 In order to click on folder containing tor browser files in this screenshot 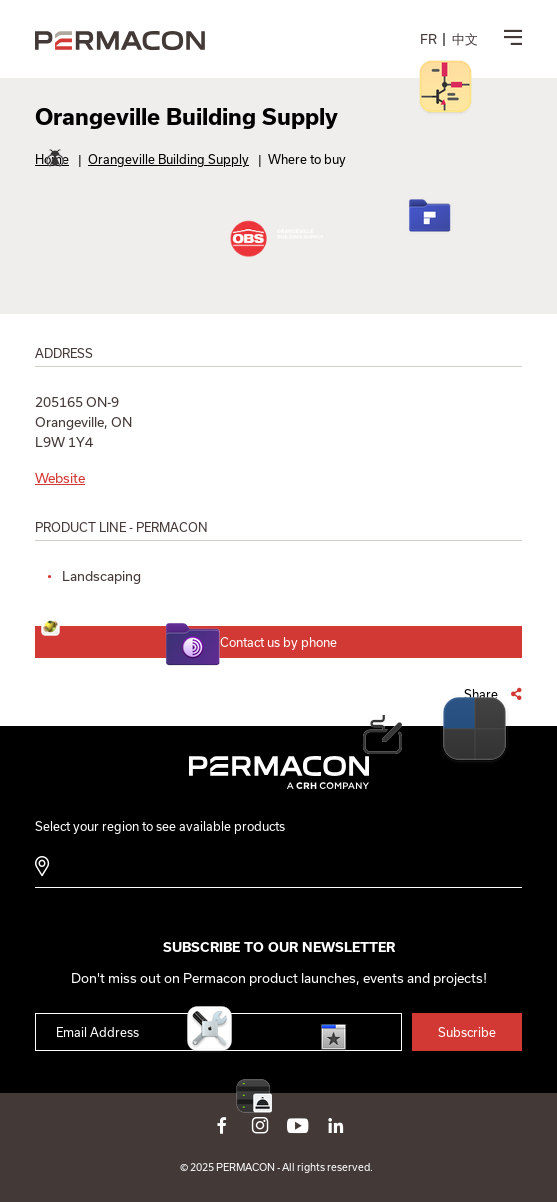, I will do `click(192, 645)`.